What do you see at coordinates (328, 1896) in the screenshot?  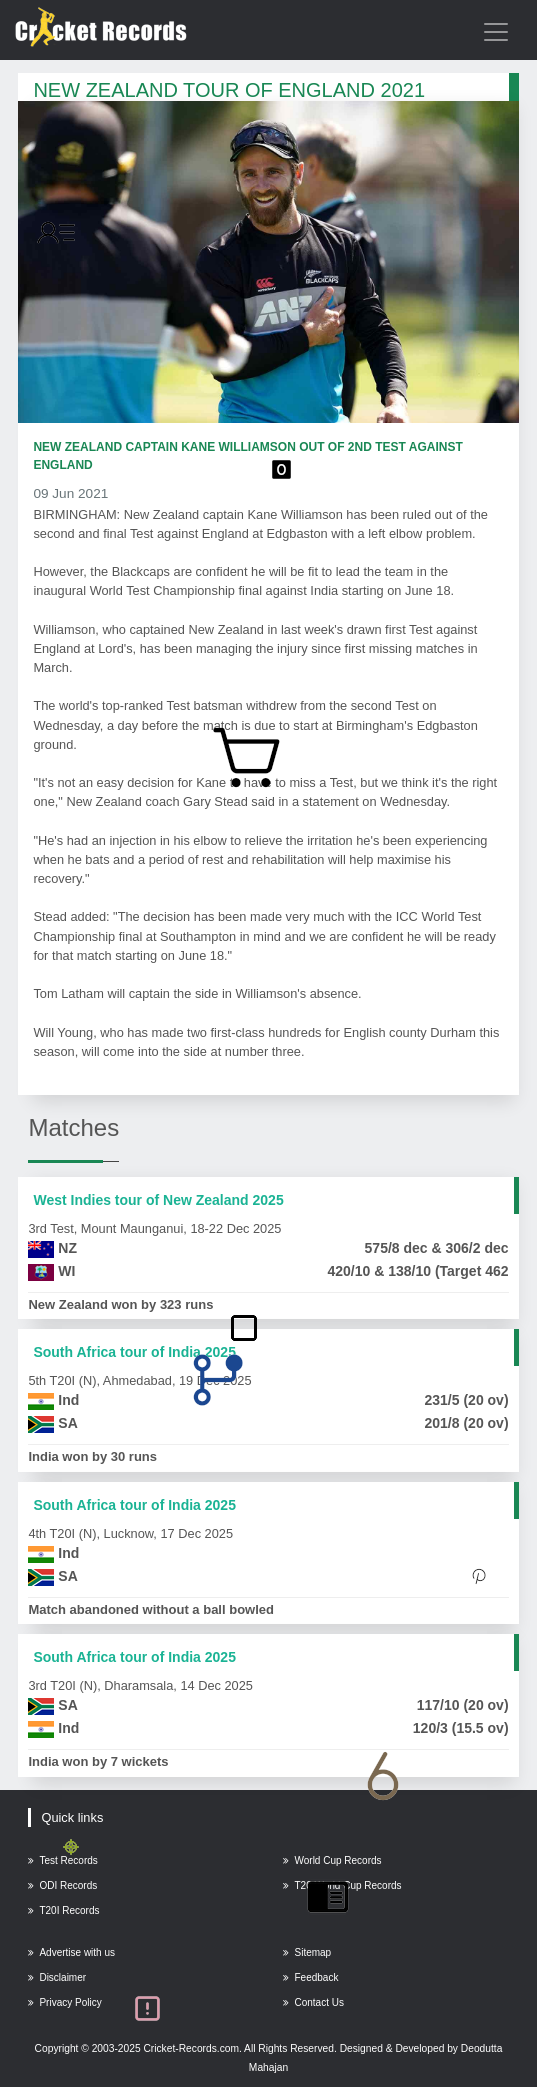 I see `switch to reader mode for distraction-free reading` at bounding box center [328, 1896].